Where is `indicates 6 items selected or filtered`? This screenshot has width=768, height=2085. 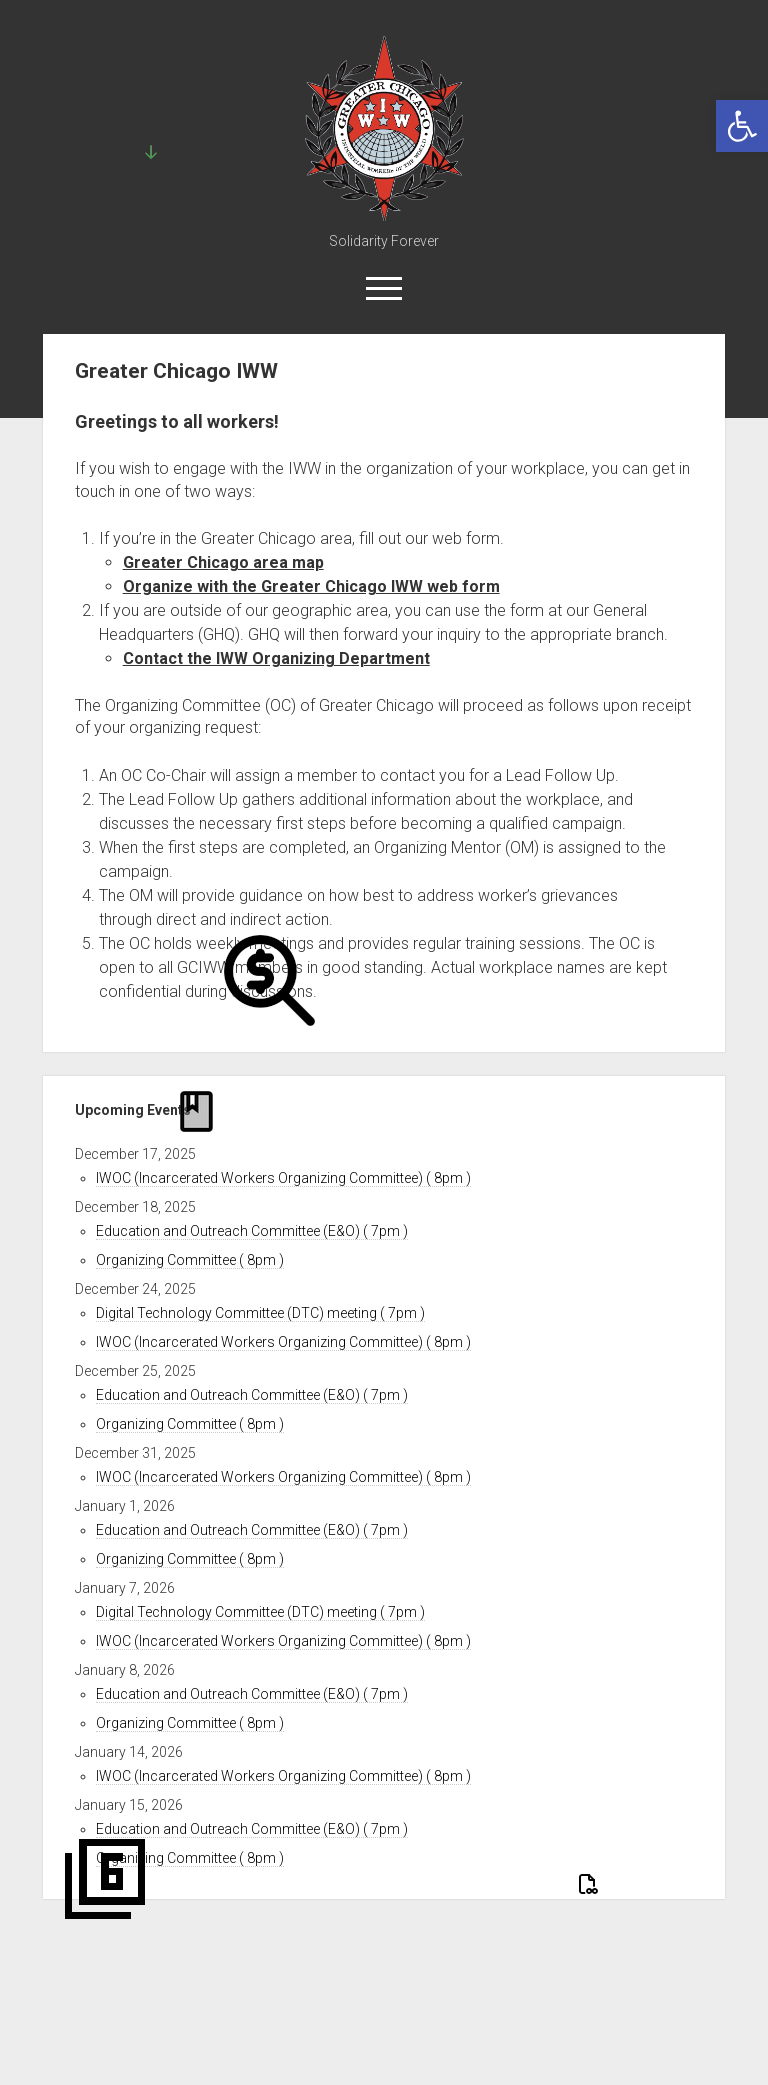 indicates 6 items selected or filtered is located at coordinates (105, 1879).